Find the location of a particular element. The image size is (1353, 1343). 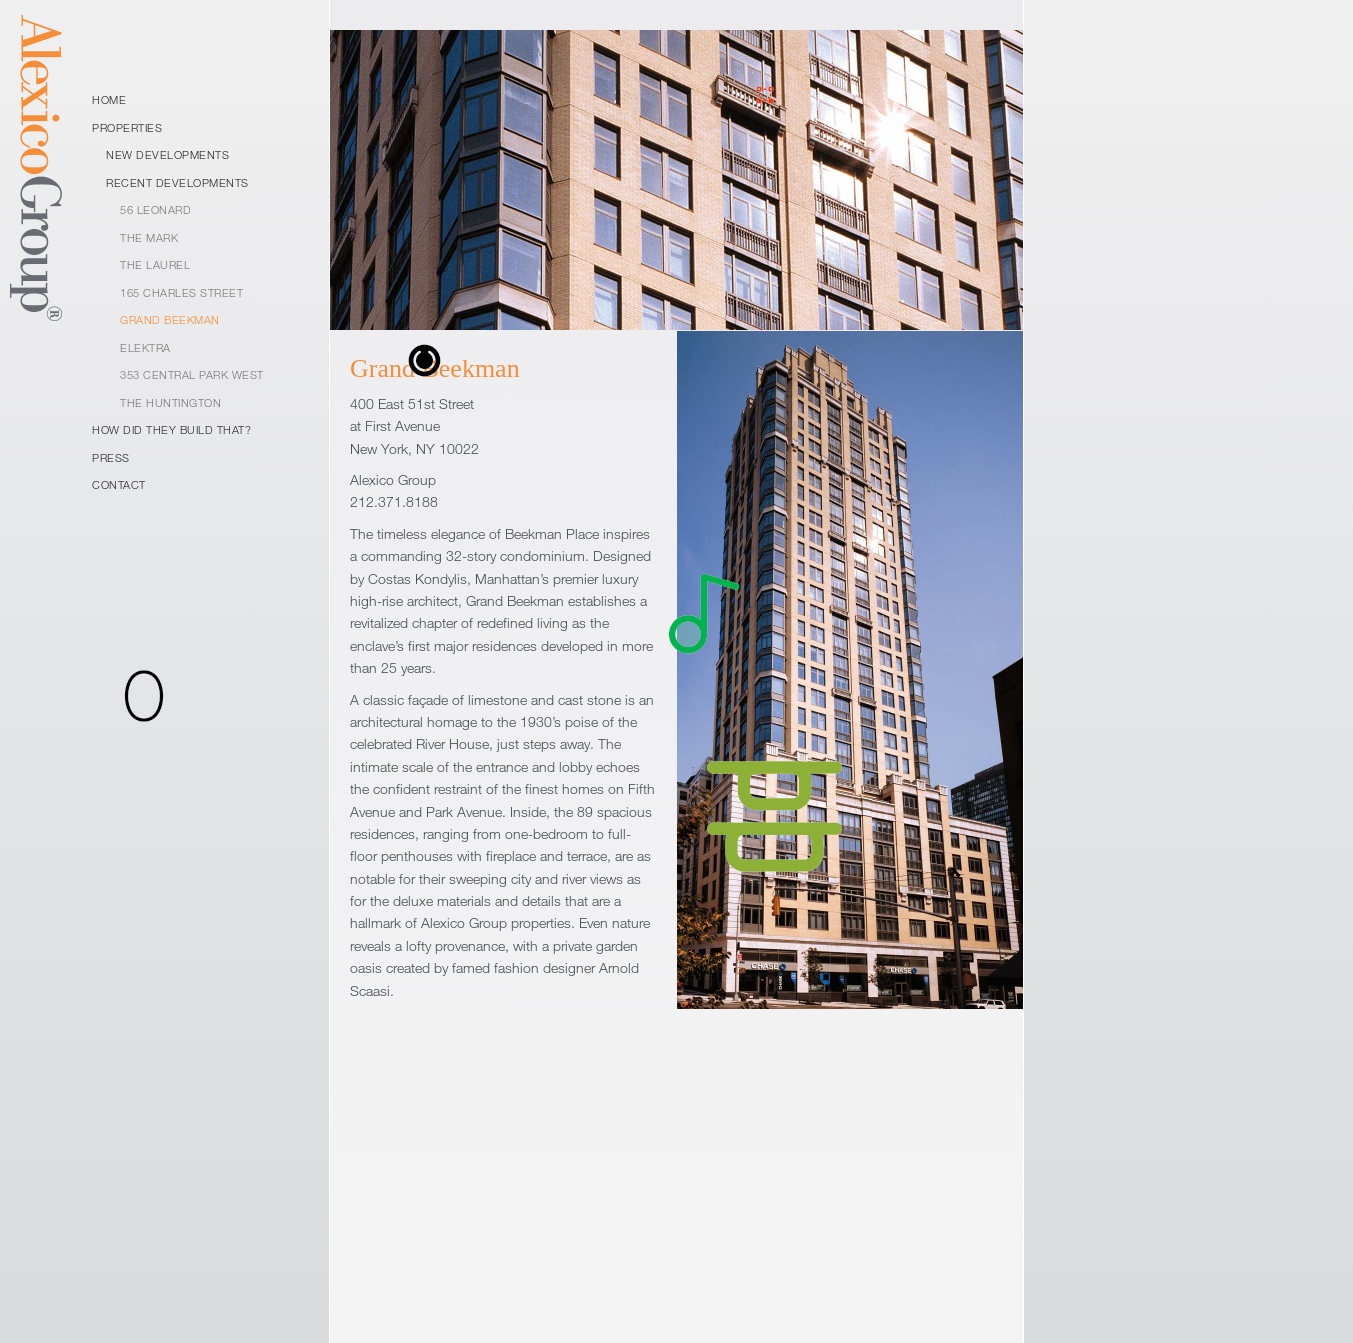

indicates loading or processing in progress is located at coordinates (424, 360).